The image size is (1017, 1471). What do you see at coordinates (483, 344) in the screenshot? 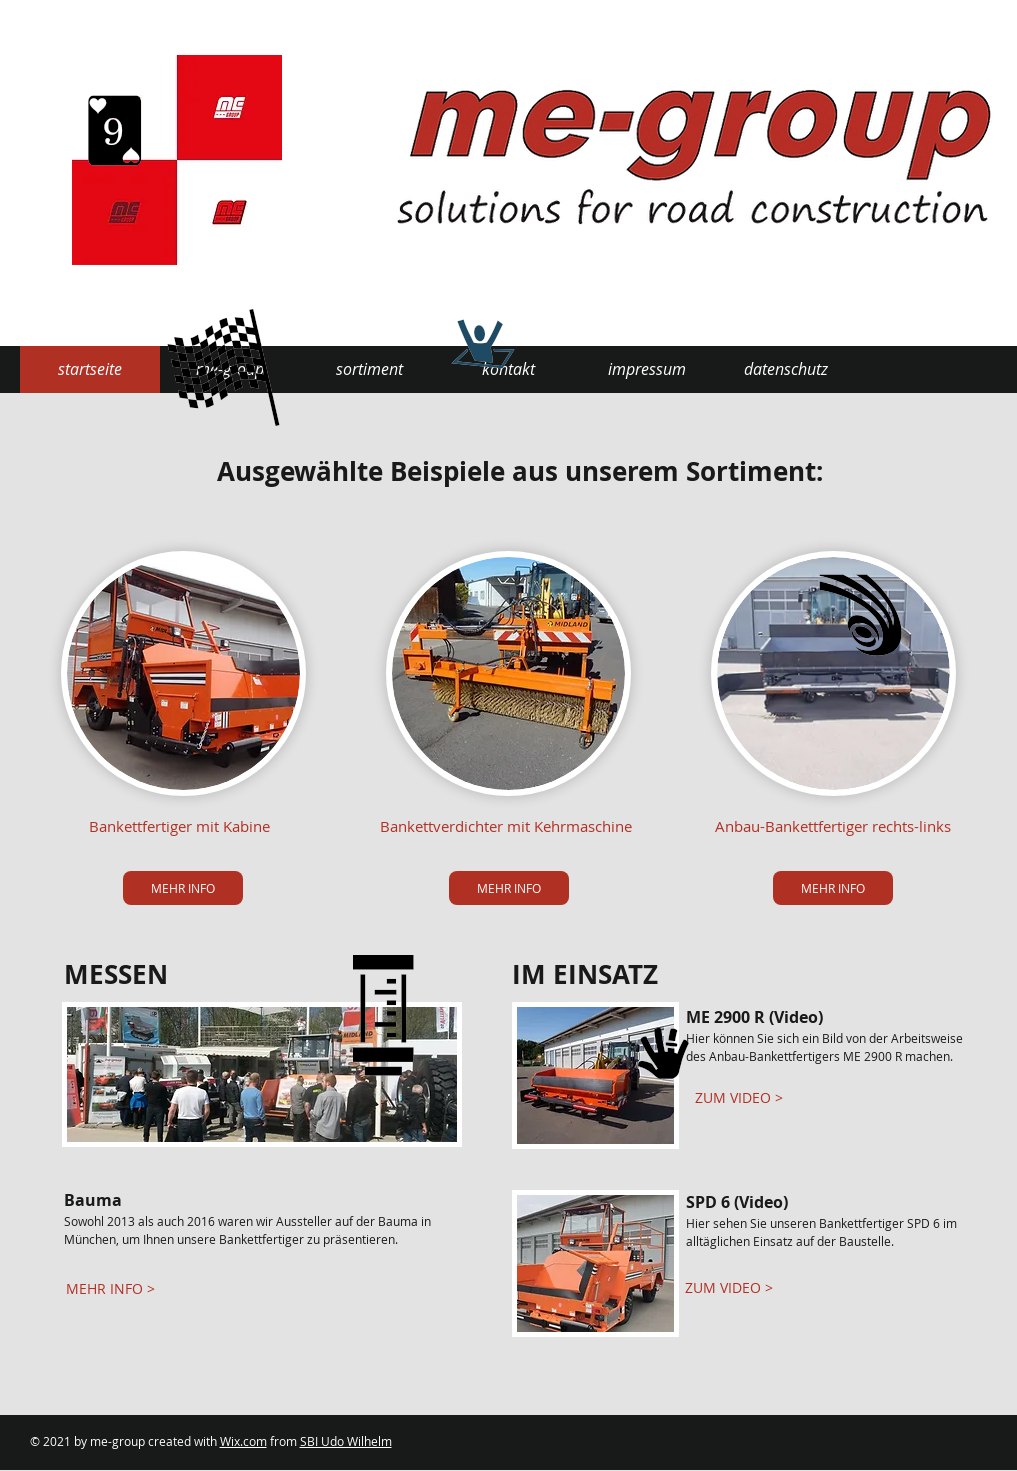
I see `access a hidden passage or secret area` at bounding box center [483, 344].